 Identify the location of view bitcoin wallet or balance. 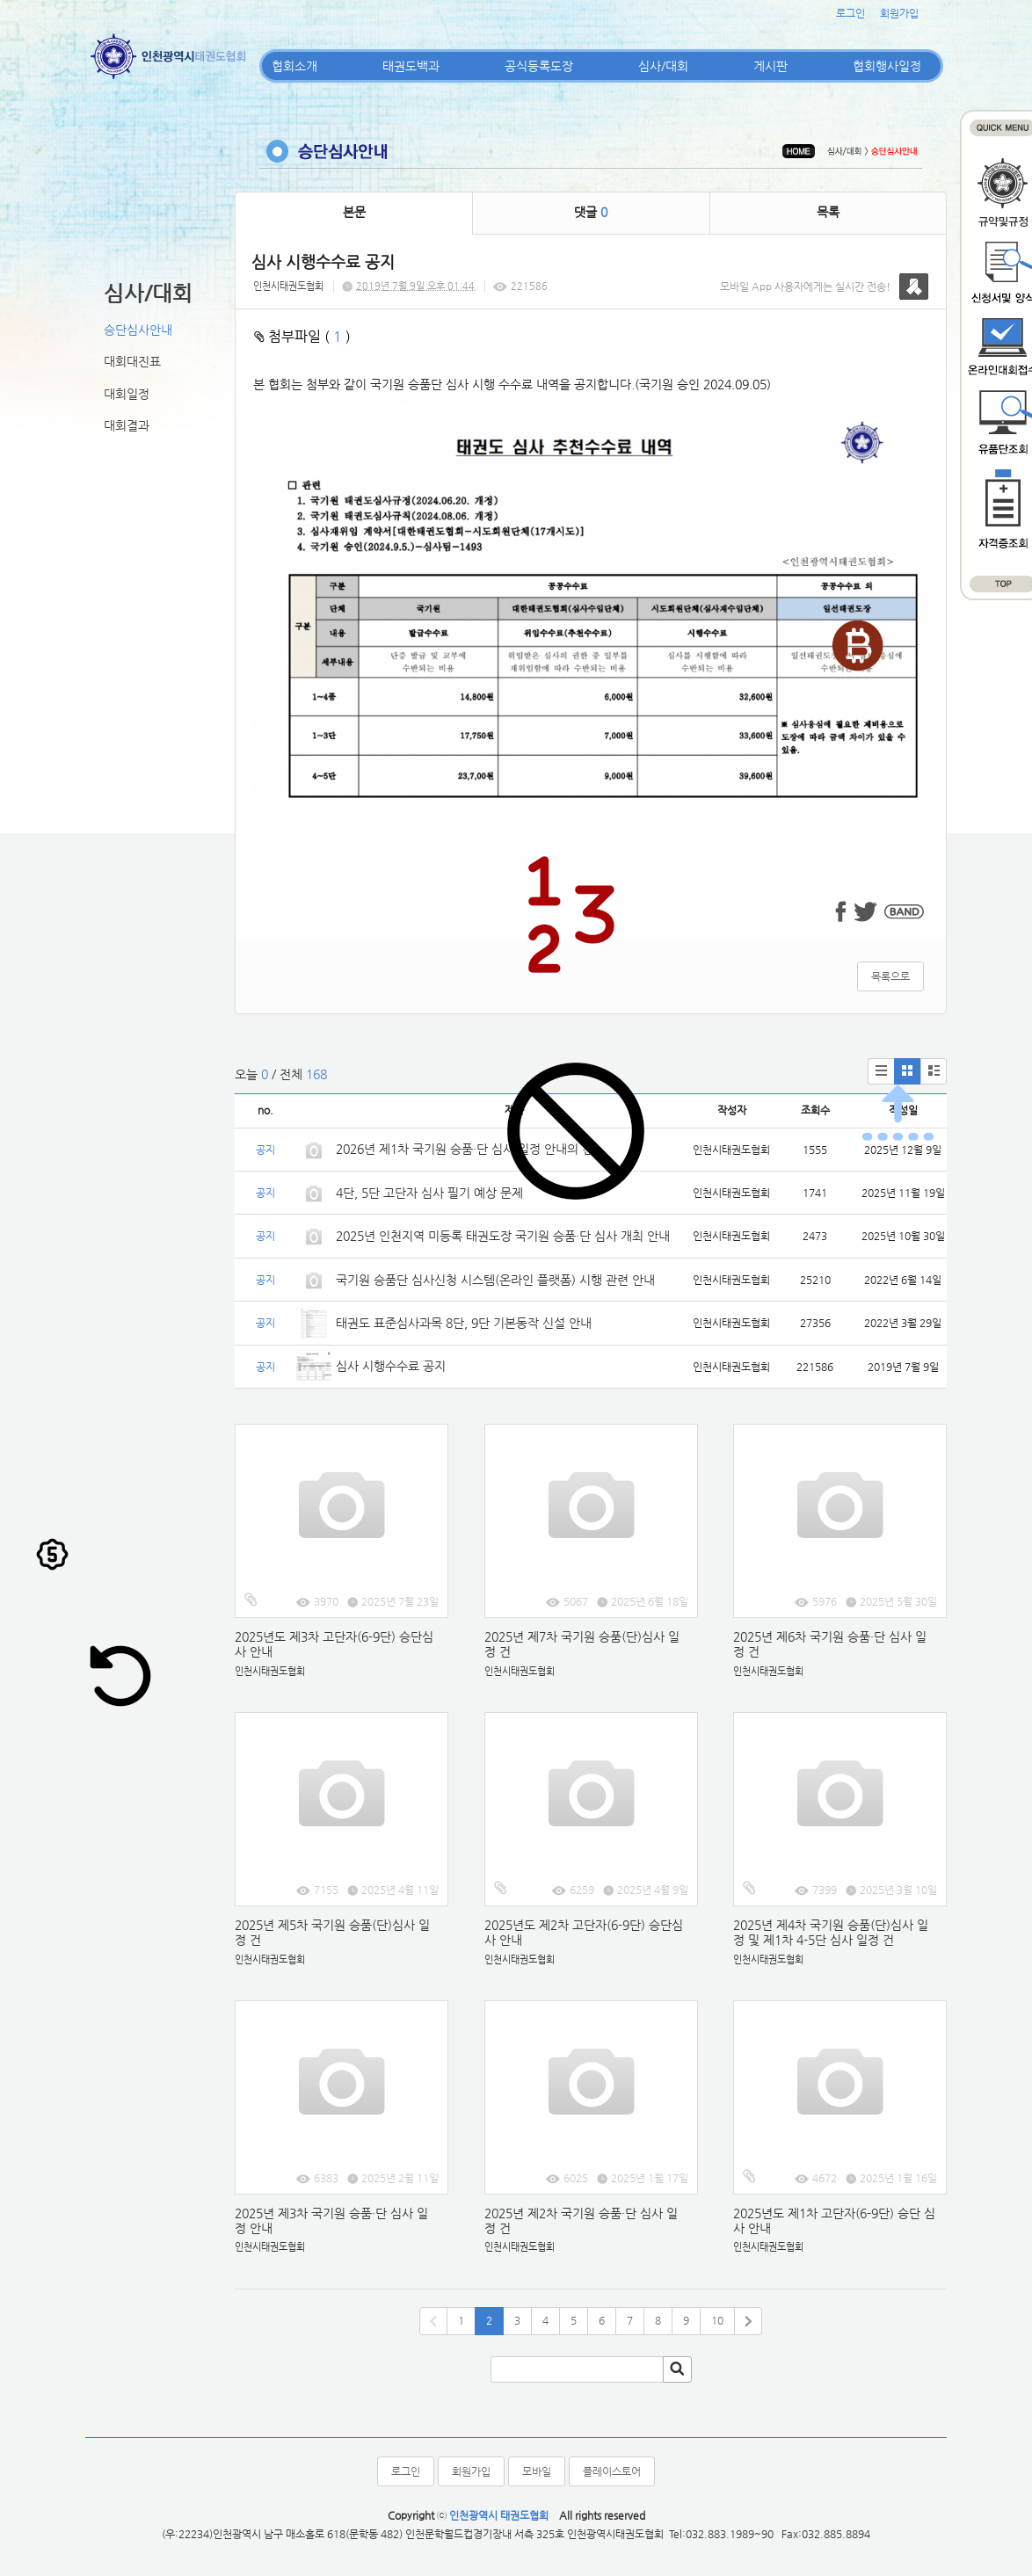
(855, 645).